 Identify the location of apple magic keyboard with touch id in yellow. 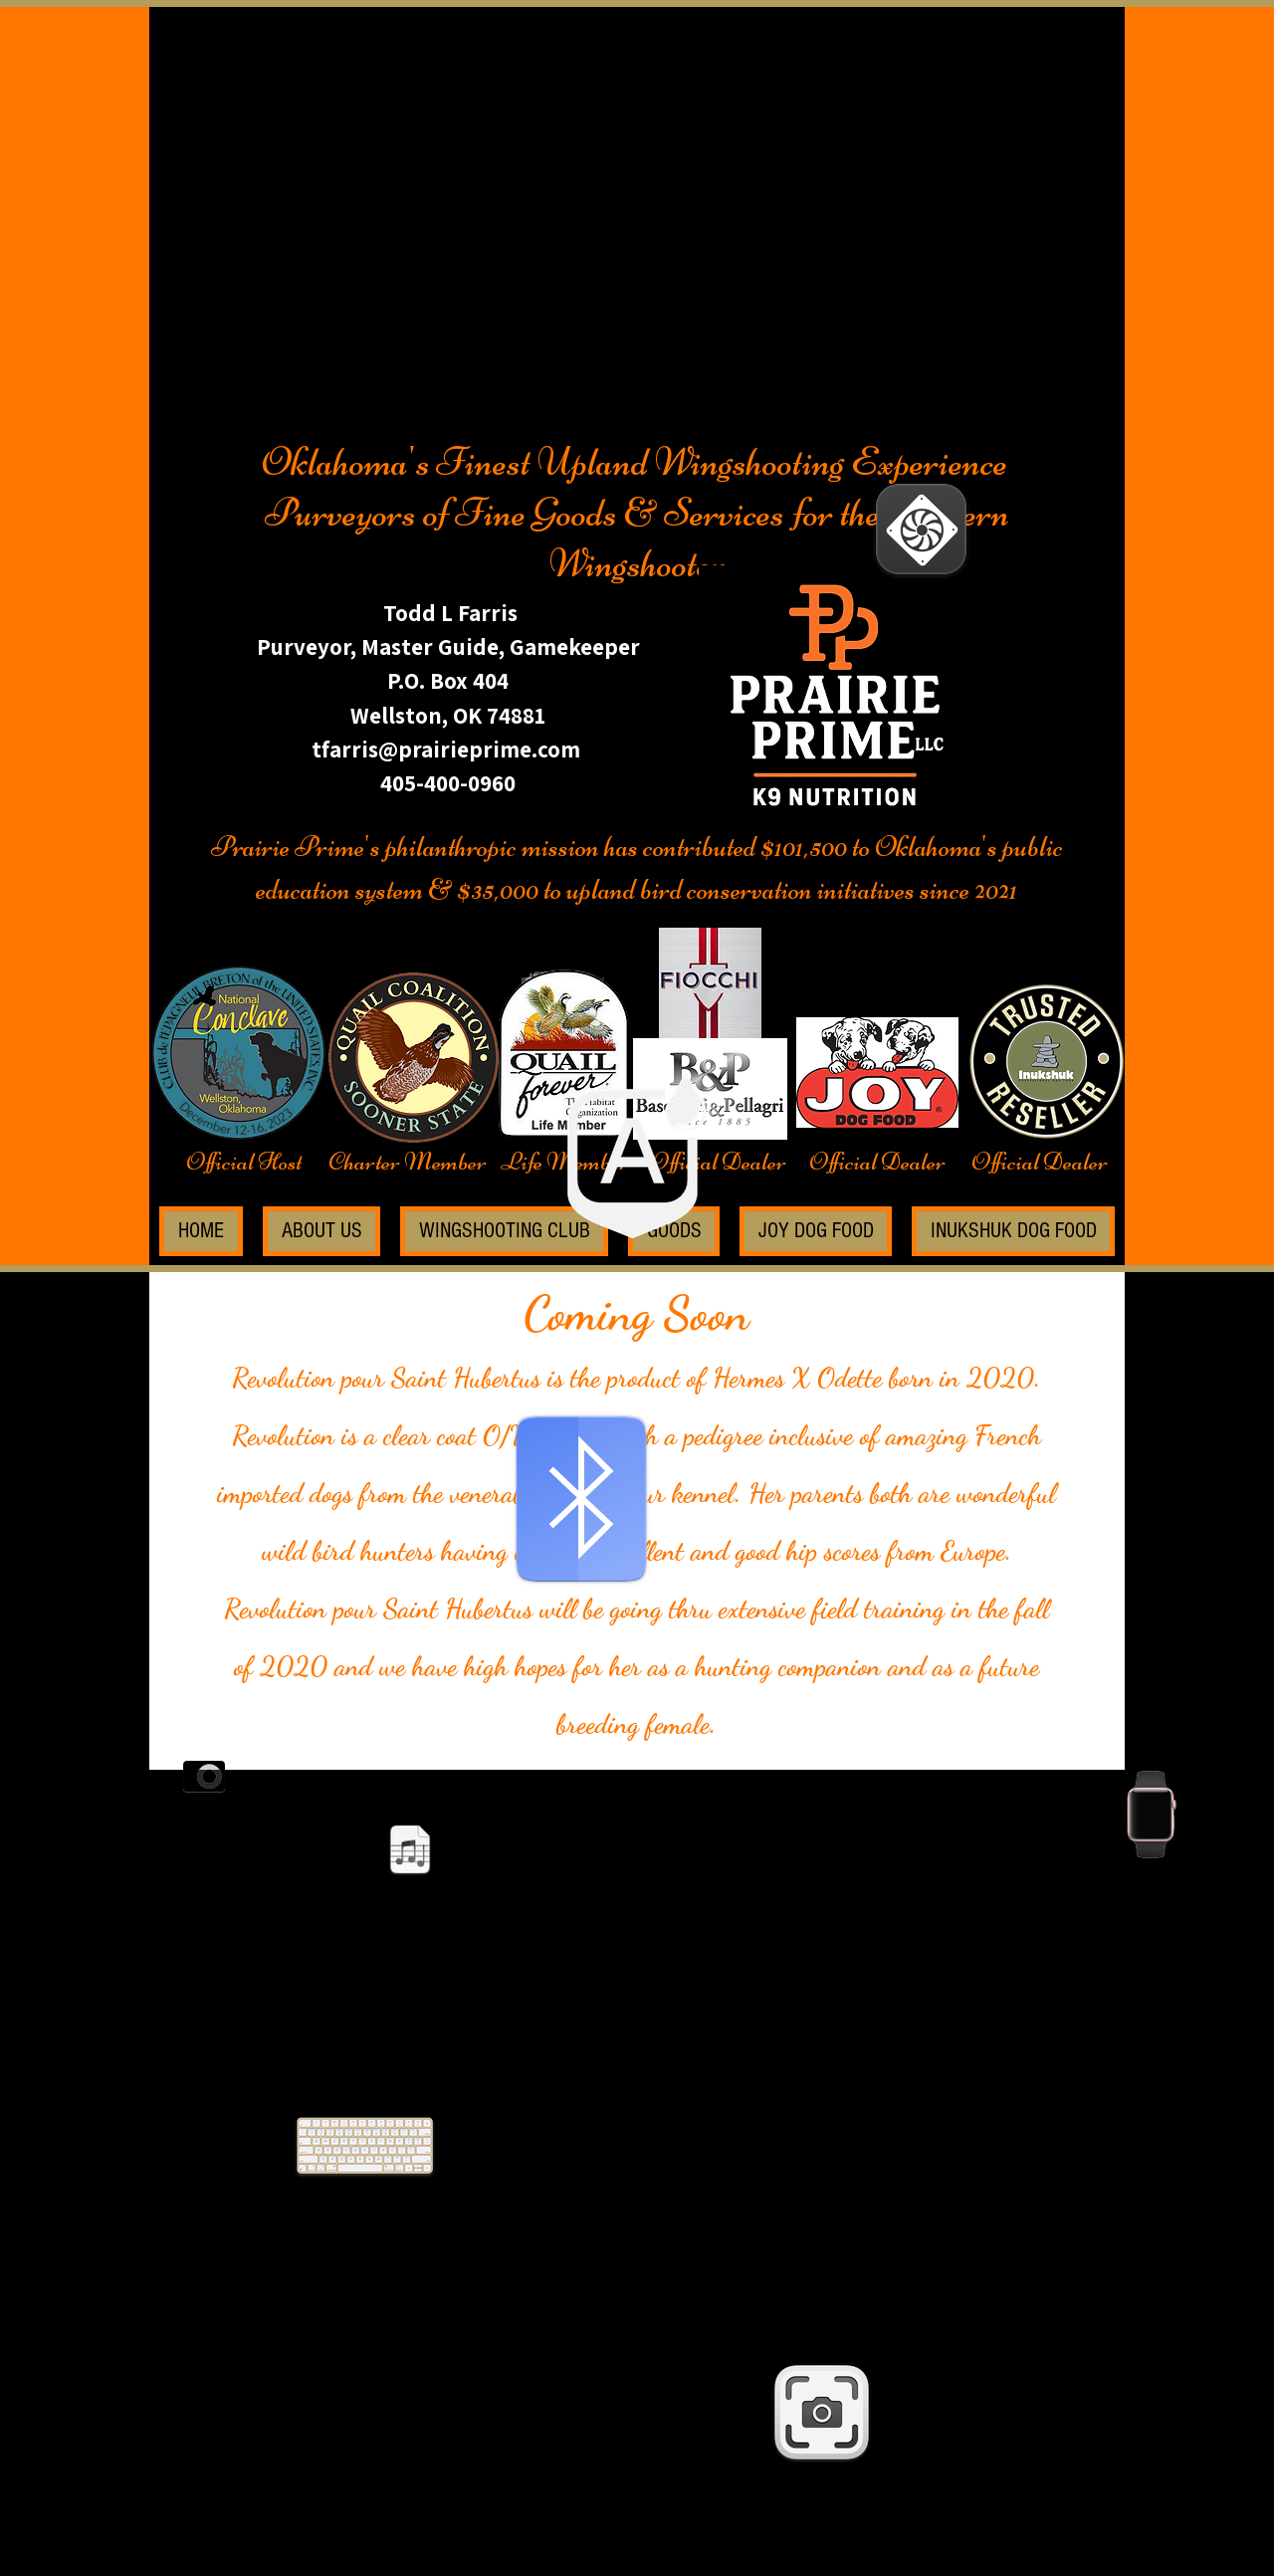
(364, 2145).